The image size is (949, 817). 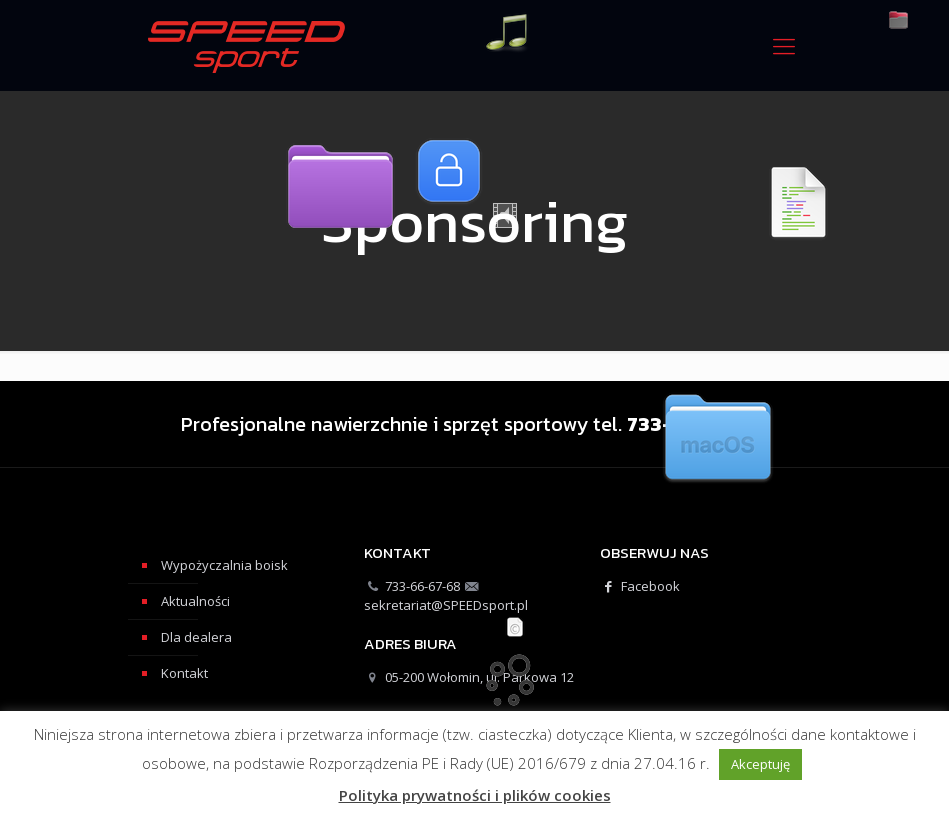 I want to click on indicates an audio file type, so click(x=506, y=32).